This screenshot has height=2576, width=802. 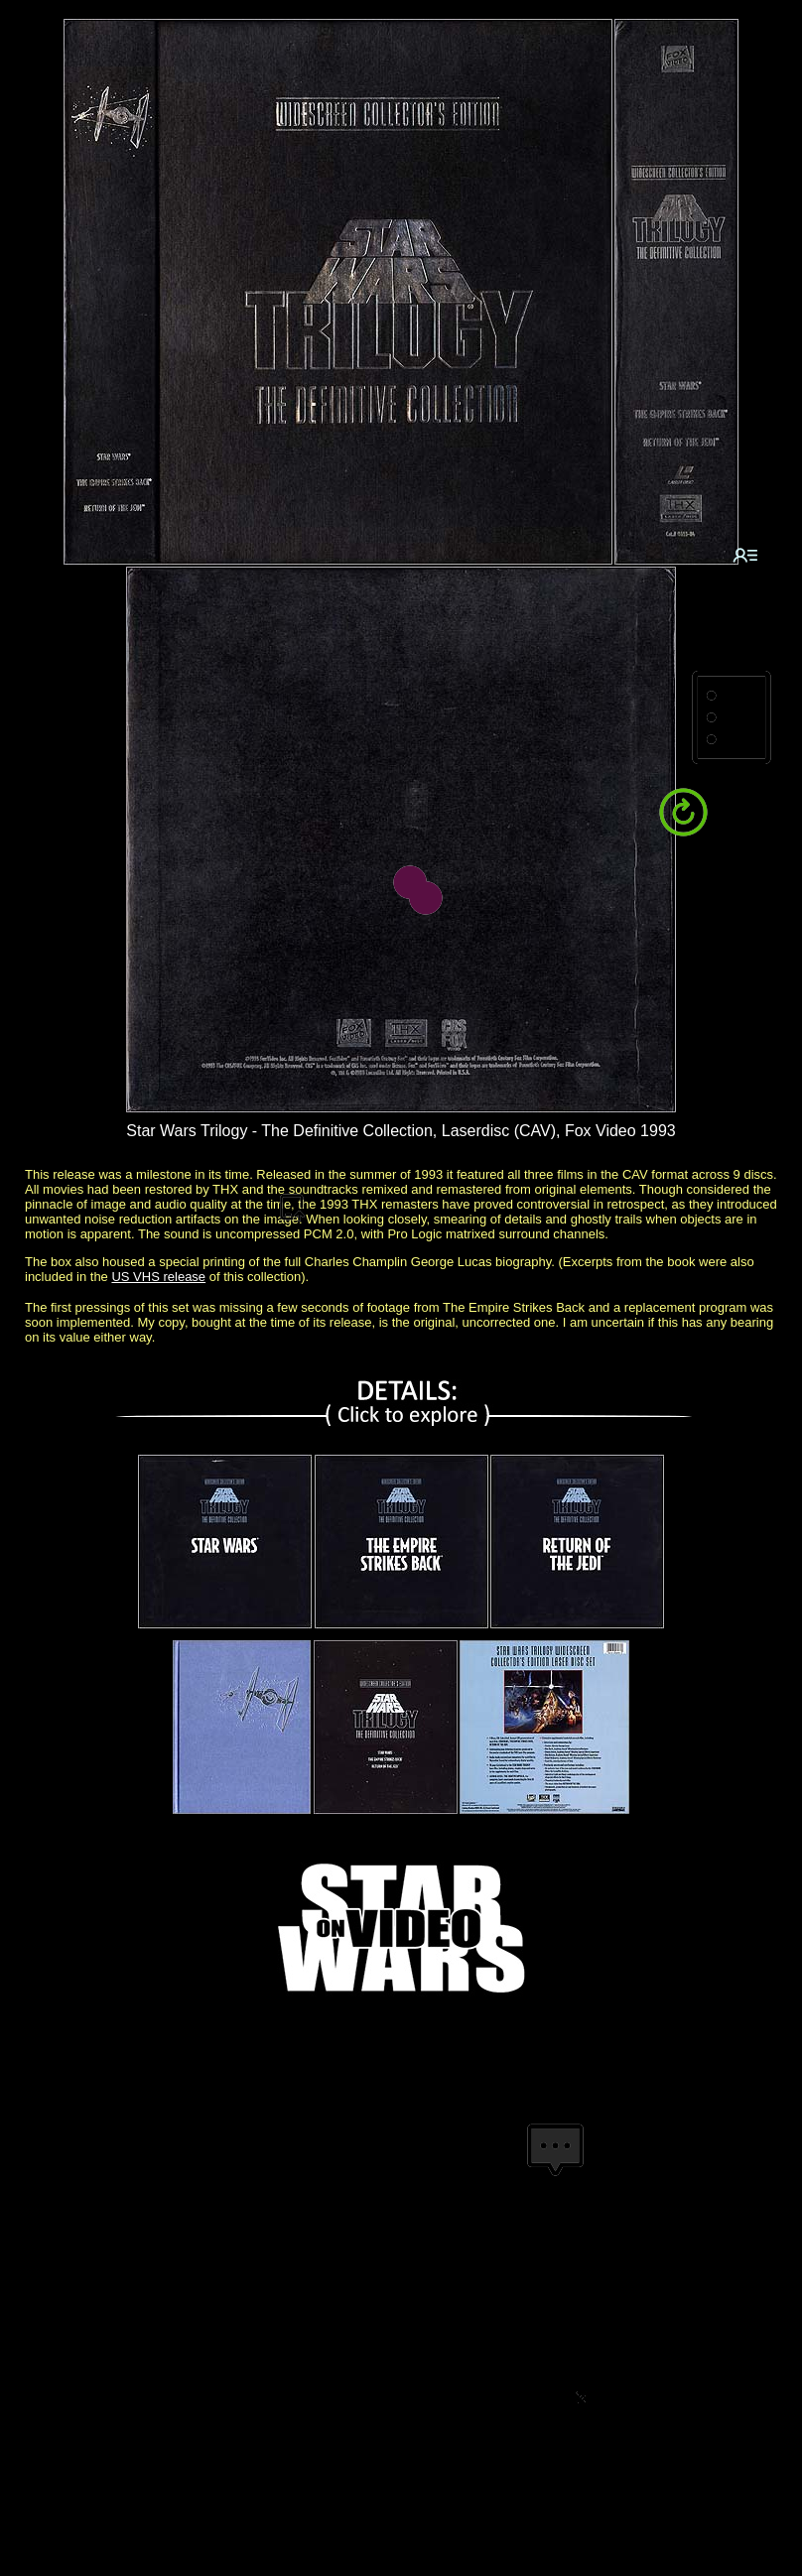 I want to click on view user directory or contact list, so click(x=744, y=555).